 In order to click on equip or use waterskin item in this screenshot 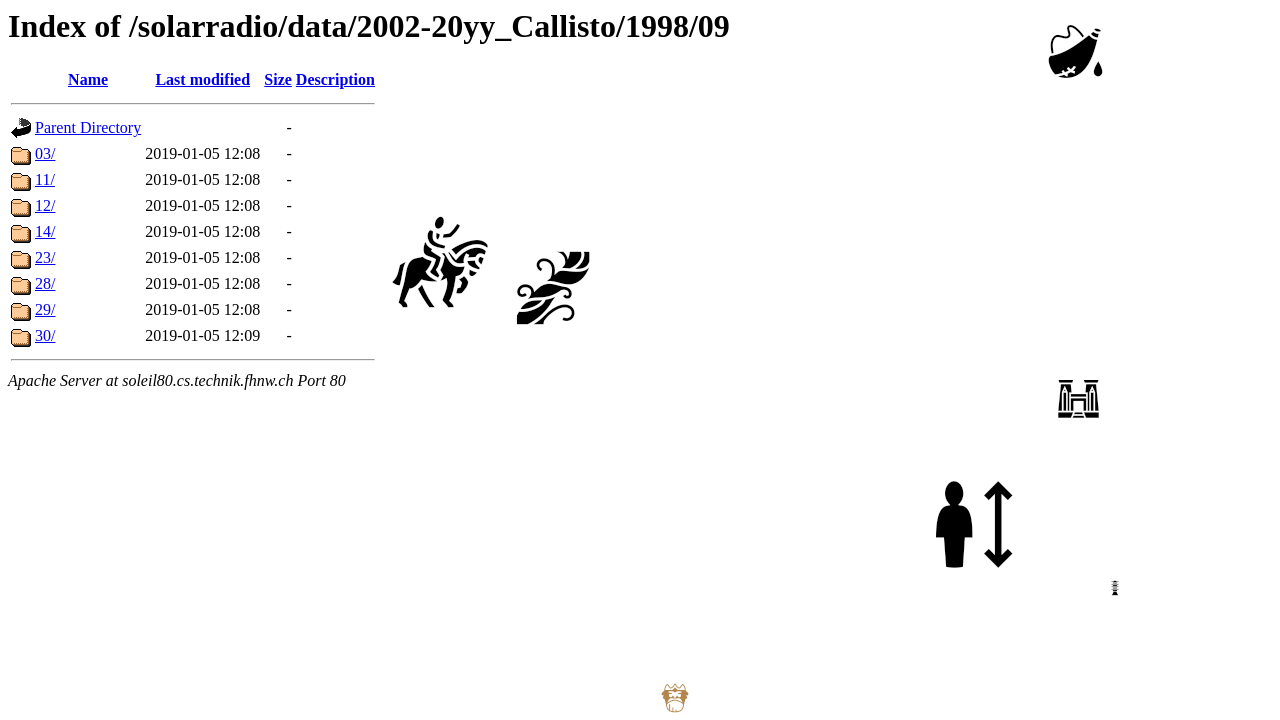, I will do `click(1075, 51)`.